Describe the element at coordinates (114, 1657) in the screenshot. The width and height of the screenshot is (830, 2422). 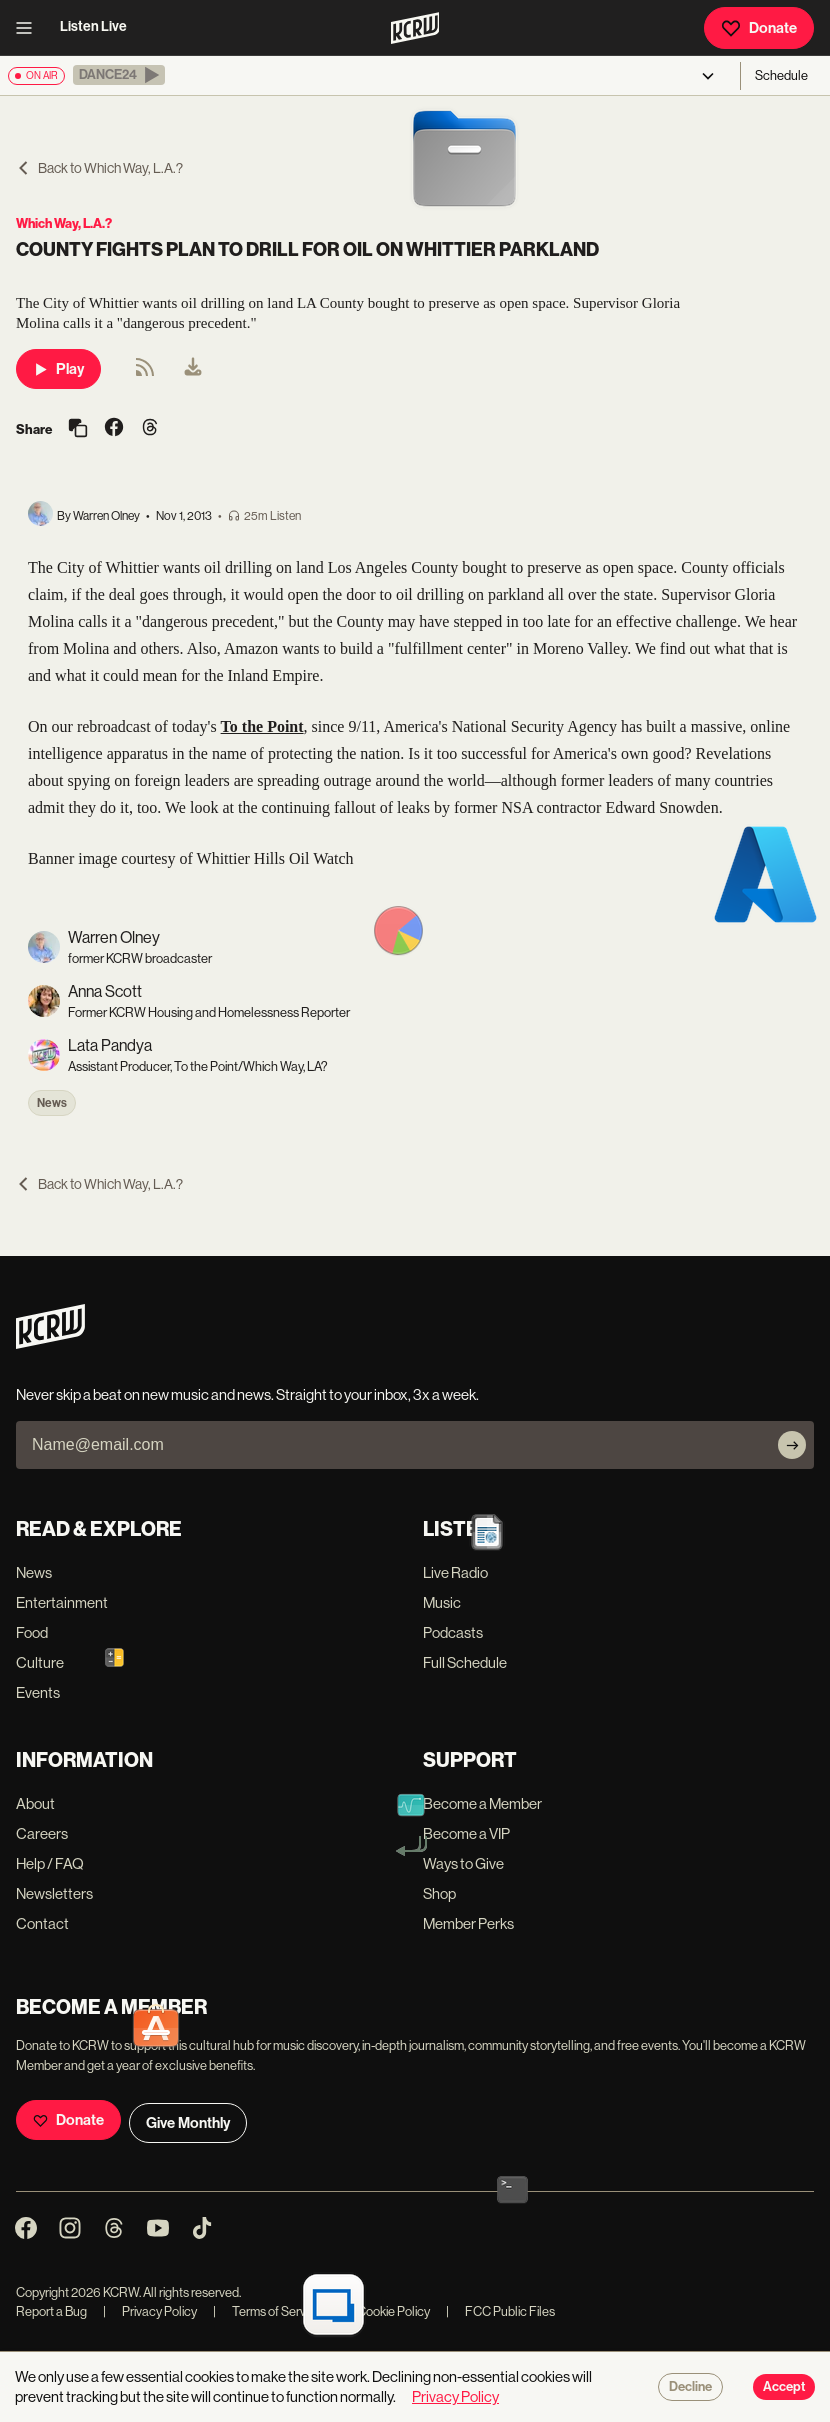
I see `open the calculator app` at that location.